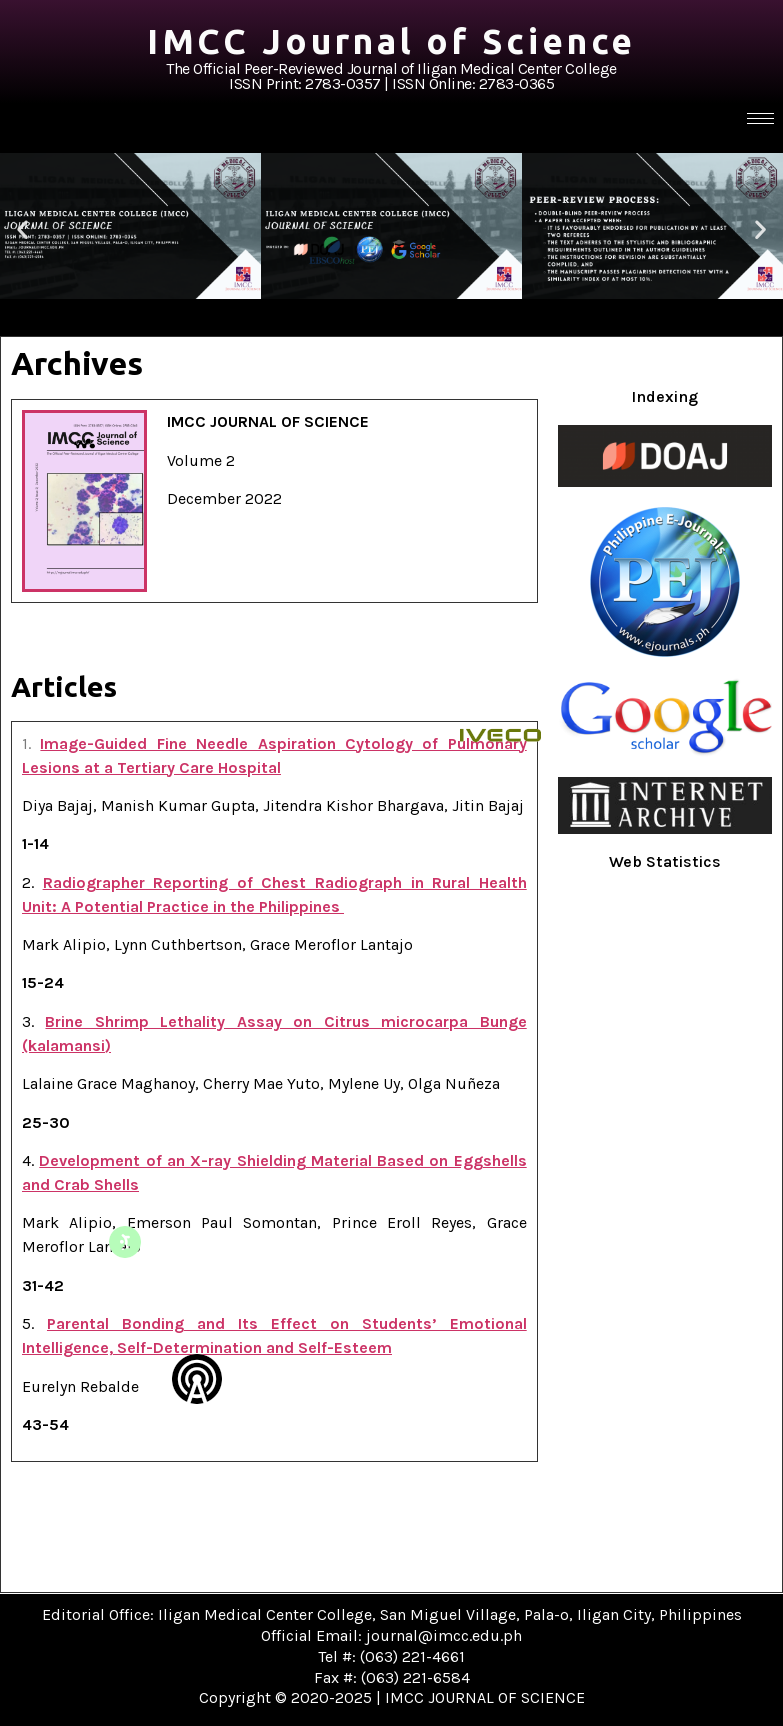 Image resolution: width=783 pixels, height=1726 pixels. I want to click on Iveco brand logo, so click(500, 735).